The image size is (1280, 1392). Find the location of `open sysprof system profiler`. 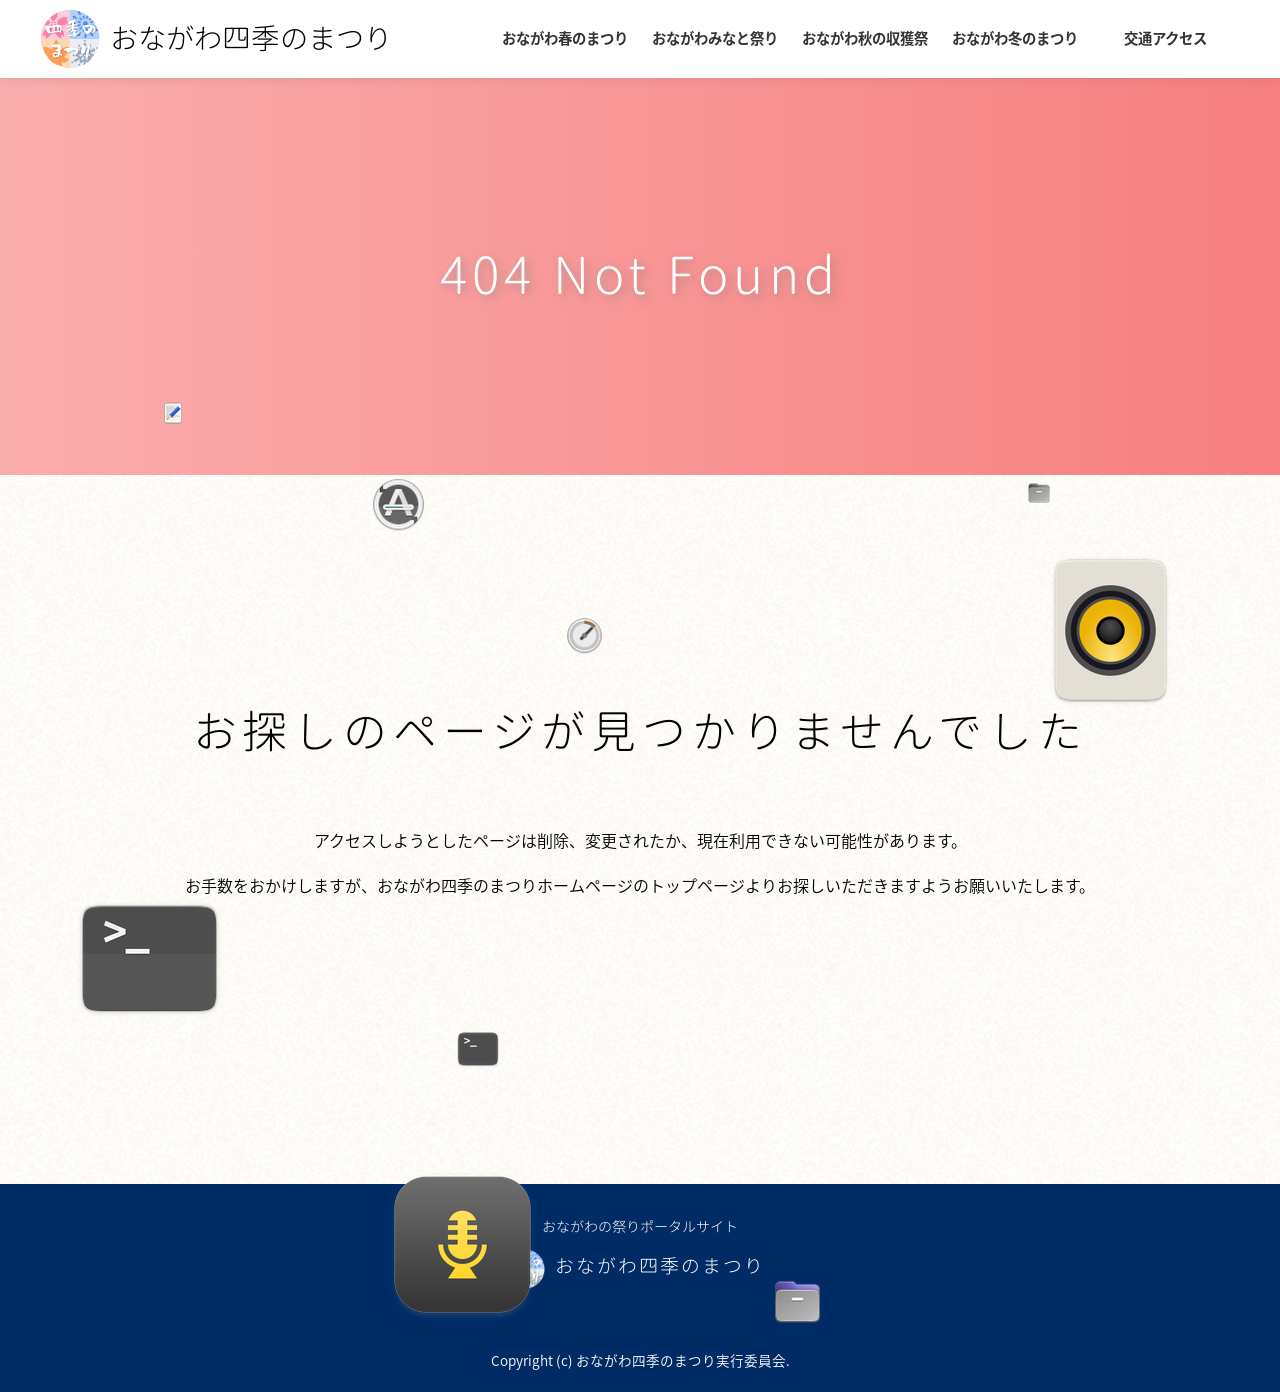

open sysprof system profiler is located at coordinates (584, 635).